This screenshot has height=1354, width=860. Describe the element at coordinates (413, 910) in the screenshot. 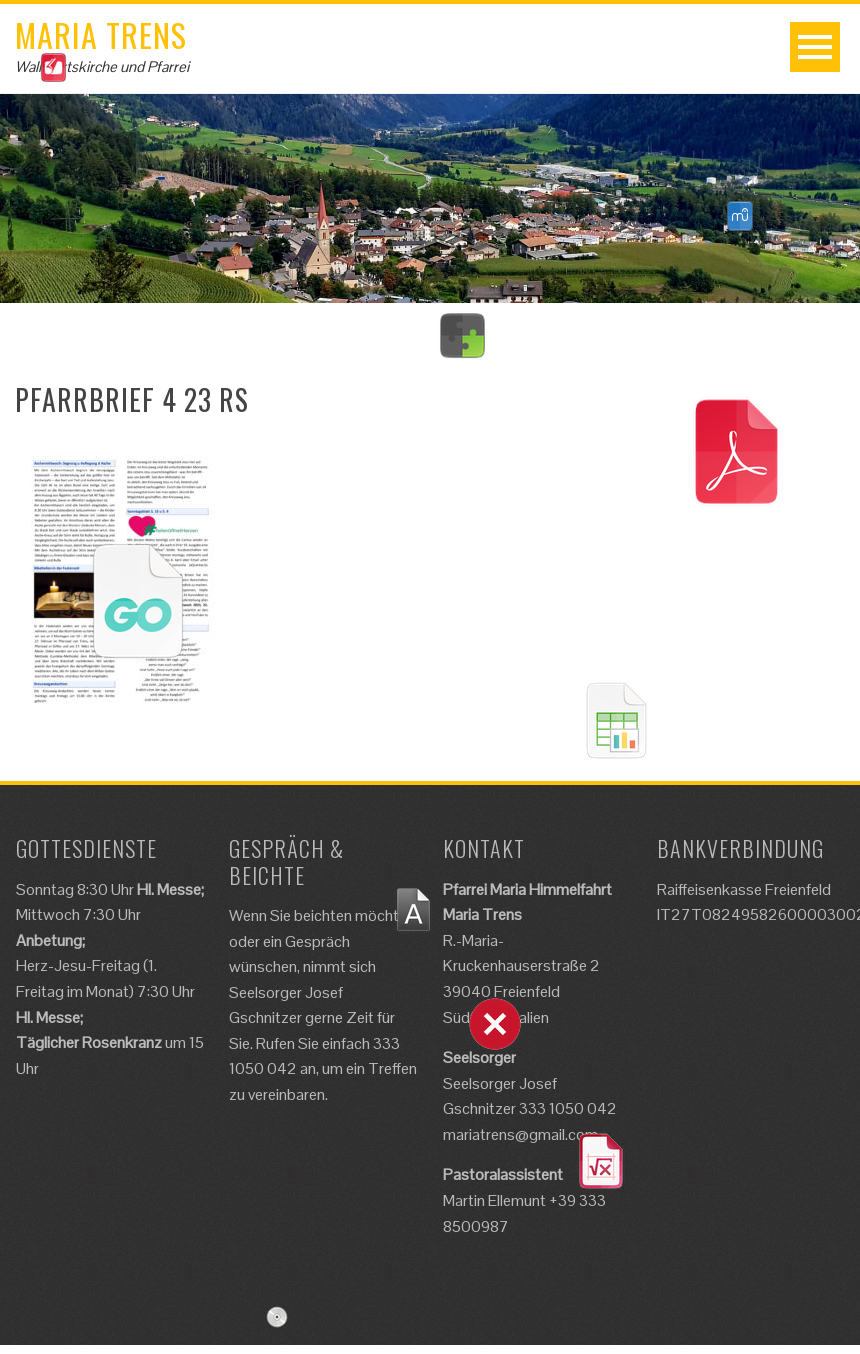

I see `a generic font file` at that location.